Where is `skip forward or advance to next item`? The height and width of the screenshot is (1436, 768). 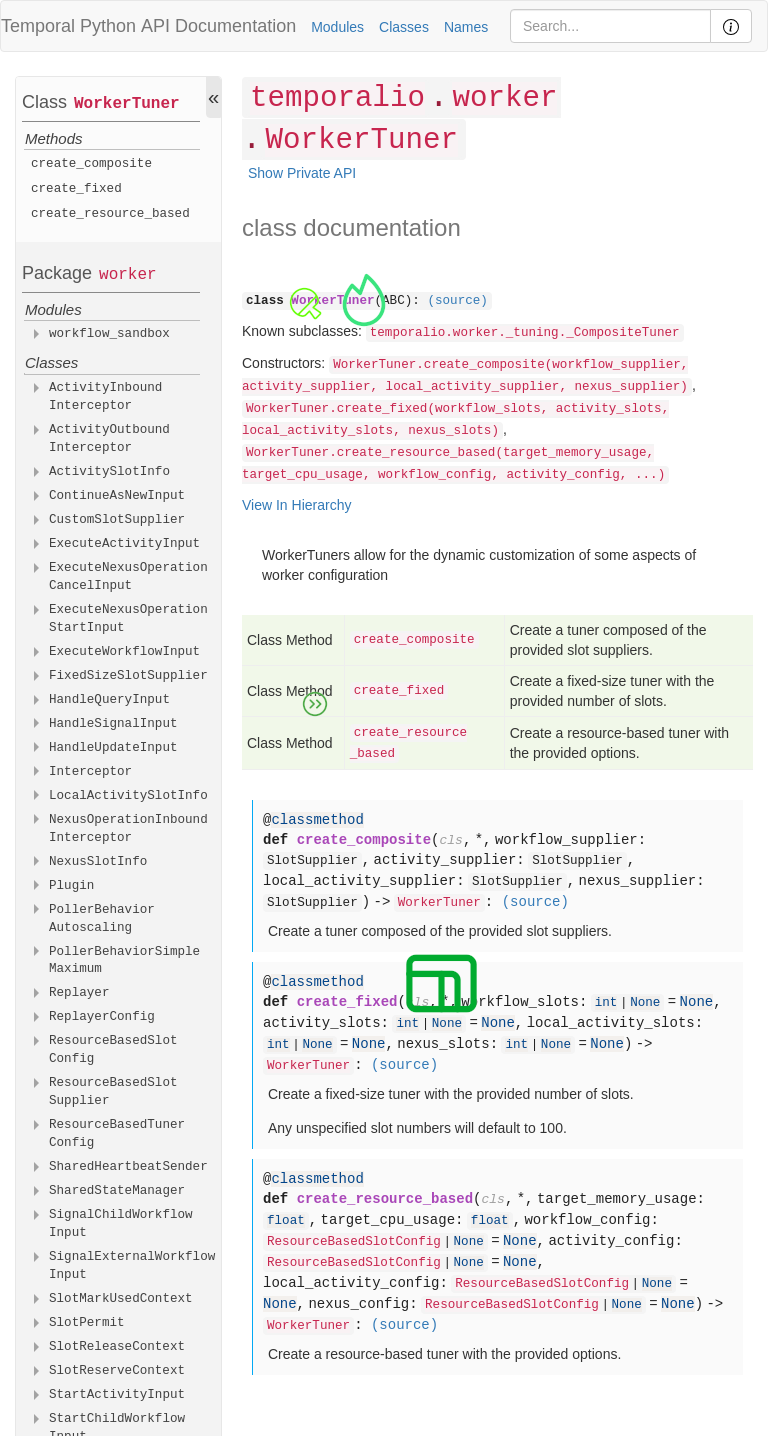 skip forward or advance to next item is located at coordinates (315, 704).